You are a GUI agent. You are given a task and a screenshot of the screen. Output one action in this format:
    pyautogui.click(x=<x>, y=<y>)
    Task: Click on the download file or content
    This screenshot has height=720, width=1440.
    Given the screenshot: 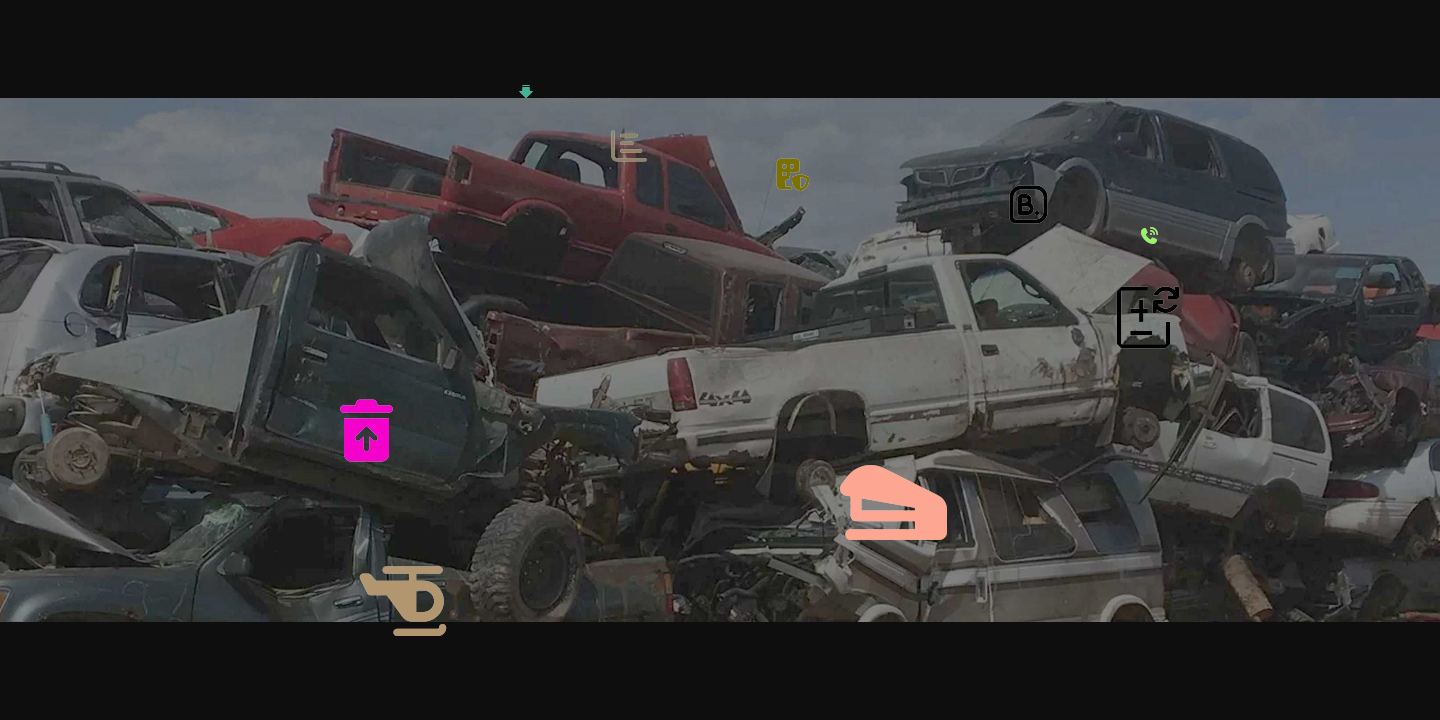 What is the action you would take?
    pyautogui.click(x=526, y=91)
    